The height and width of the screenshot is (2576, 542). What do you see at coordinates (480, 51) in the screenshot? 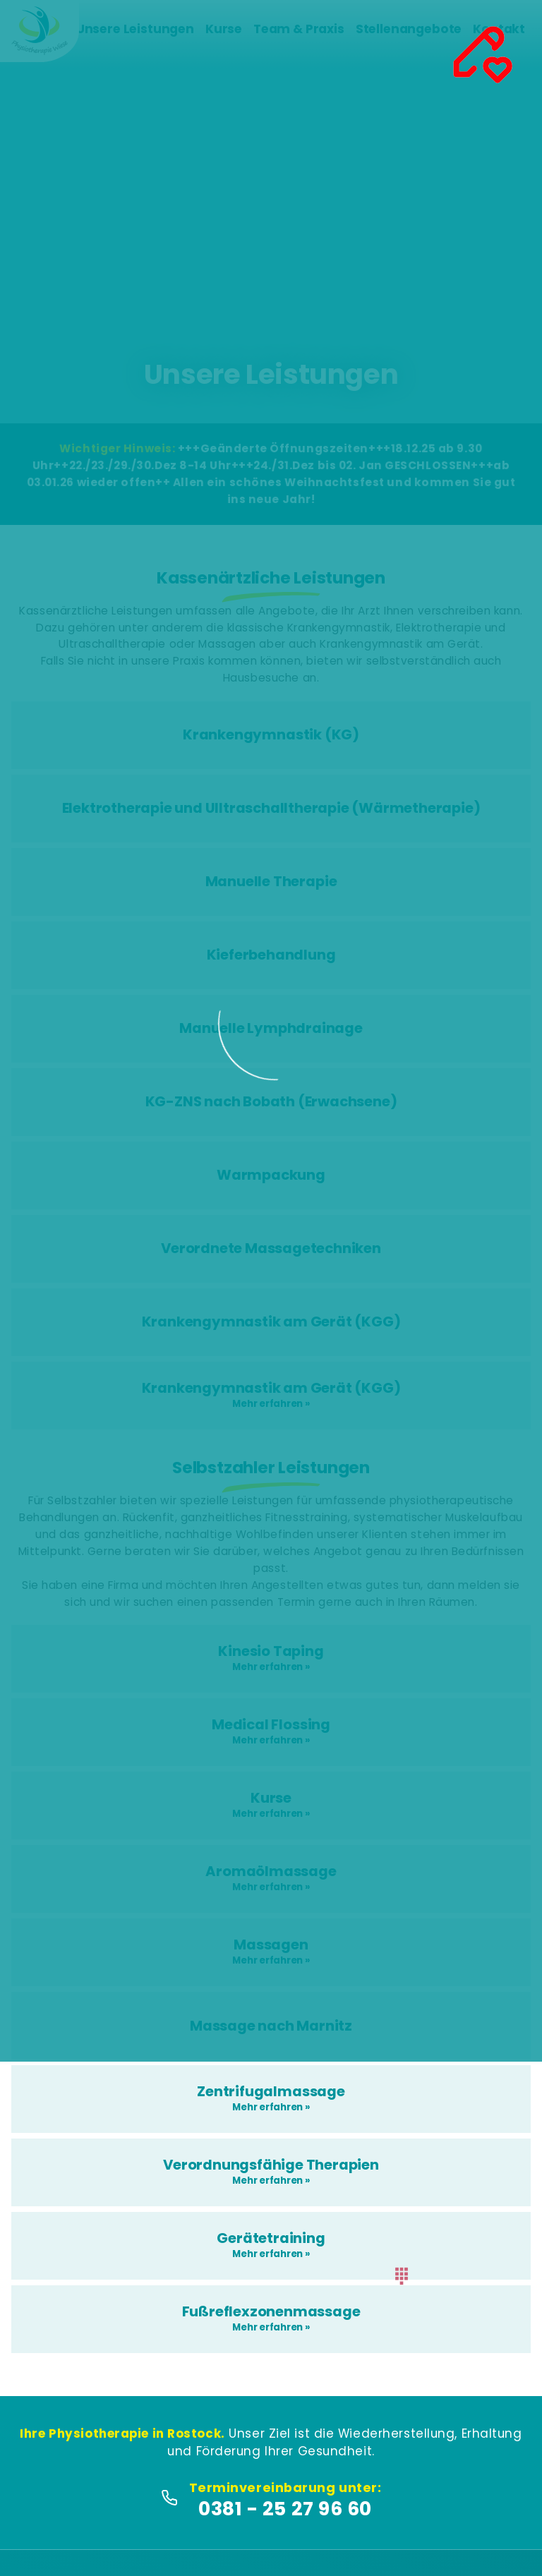
I see `edit your favorites or liked items` at bounding box center [480, 51].